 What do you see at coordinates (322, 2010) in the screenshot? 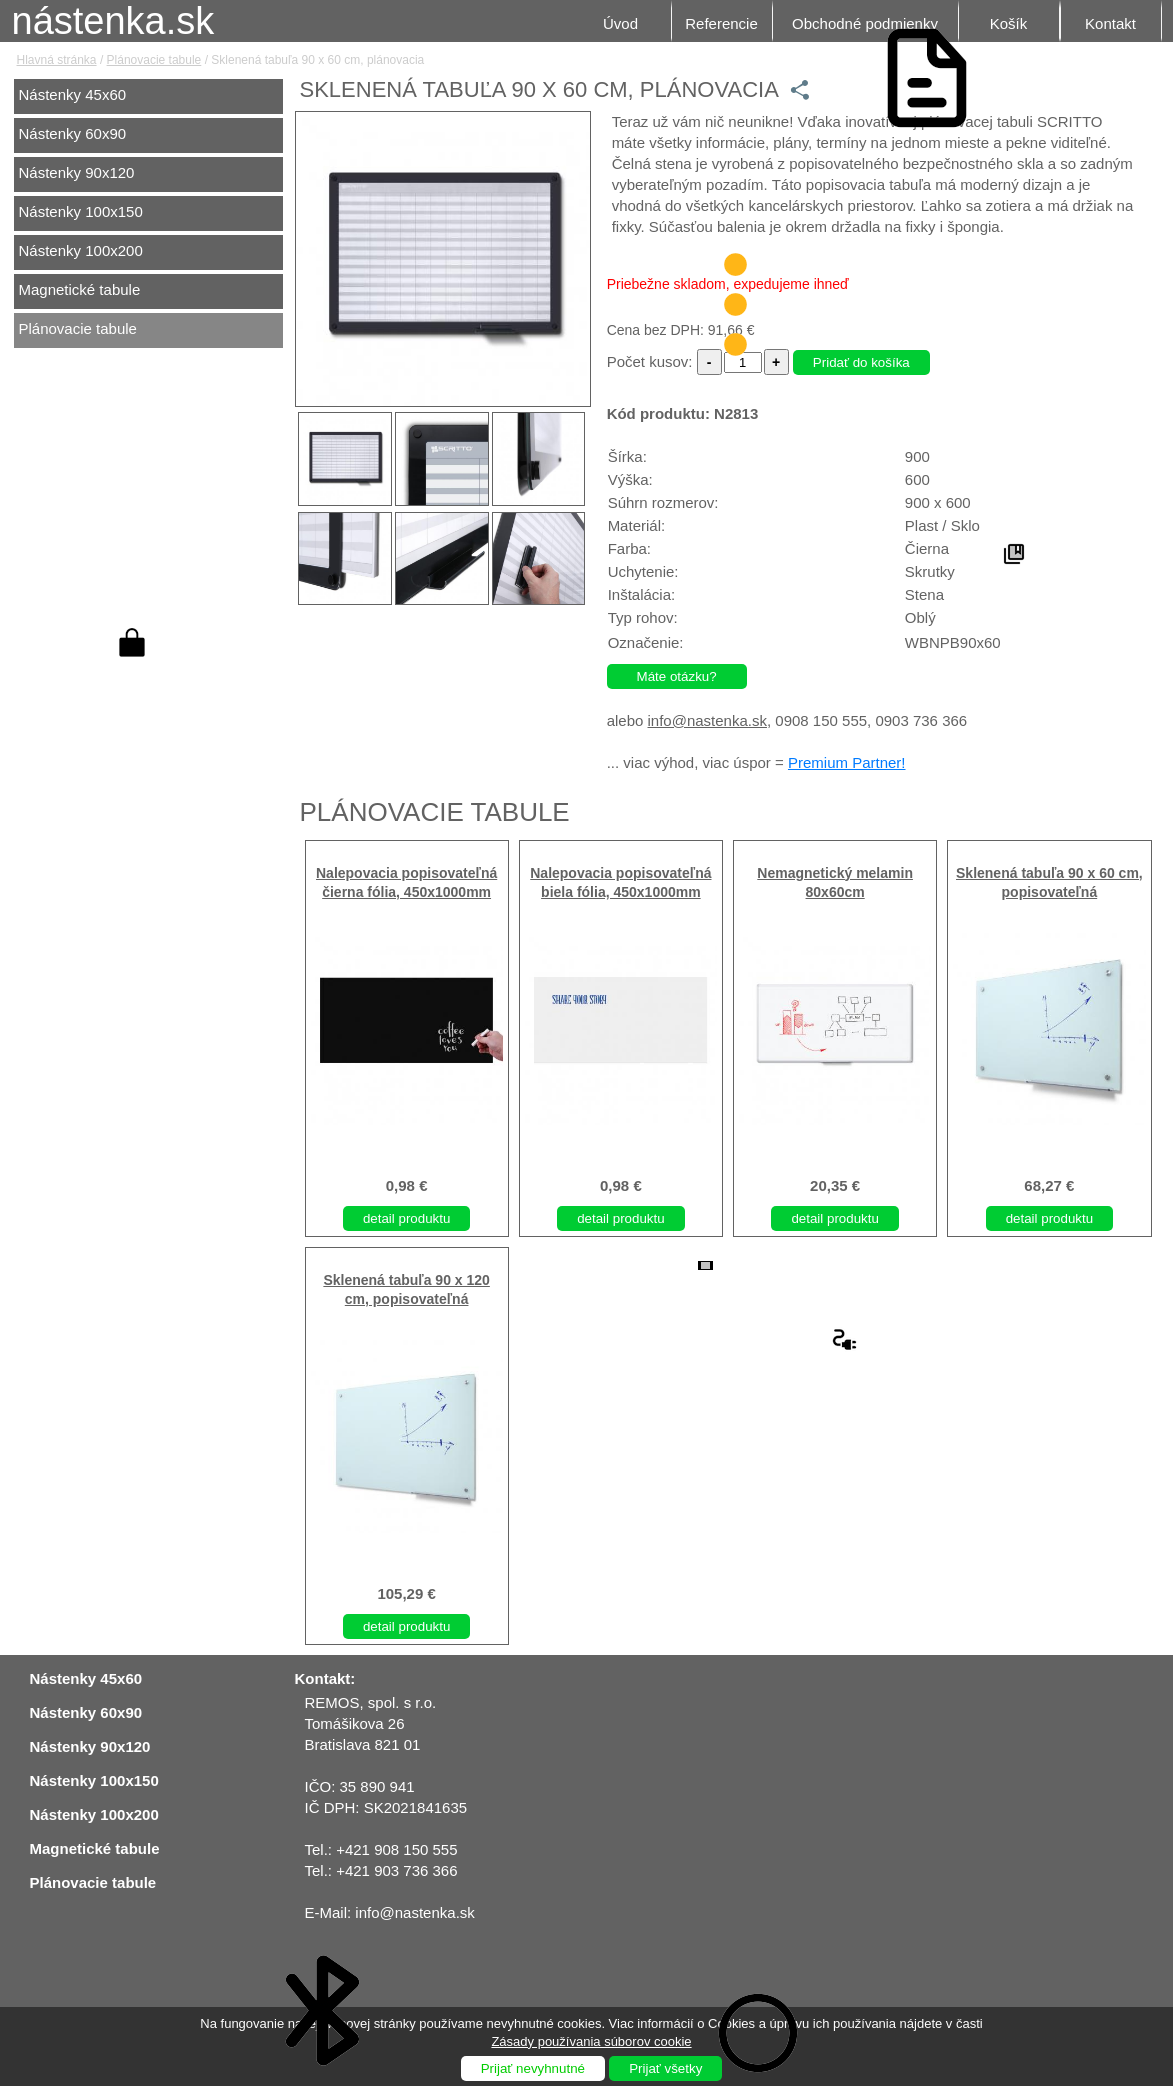
I see `toggle bluetooth connectivity on or off` at bounding box center [322, 2010].